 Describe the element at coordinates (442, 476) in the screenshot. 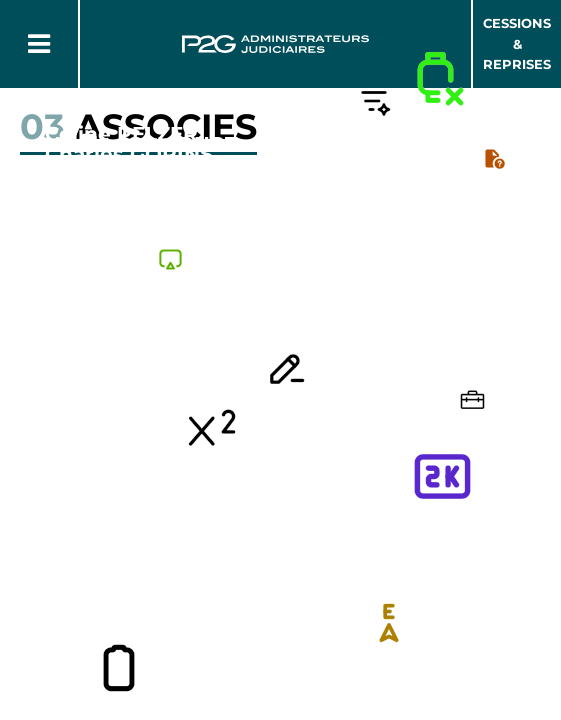

I see `indicates 2K video resolution quality` at that location.